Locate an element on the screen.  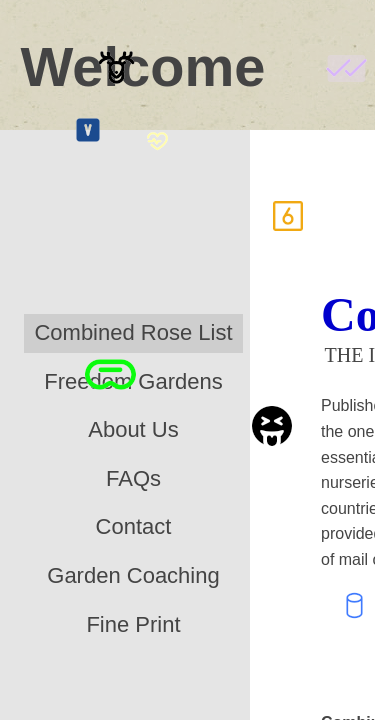
represents a database or data storage is located at coordinates (354, 605).